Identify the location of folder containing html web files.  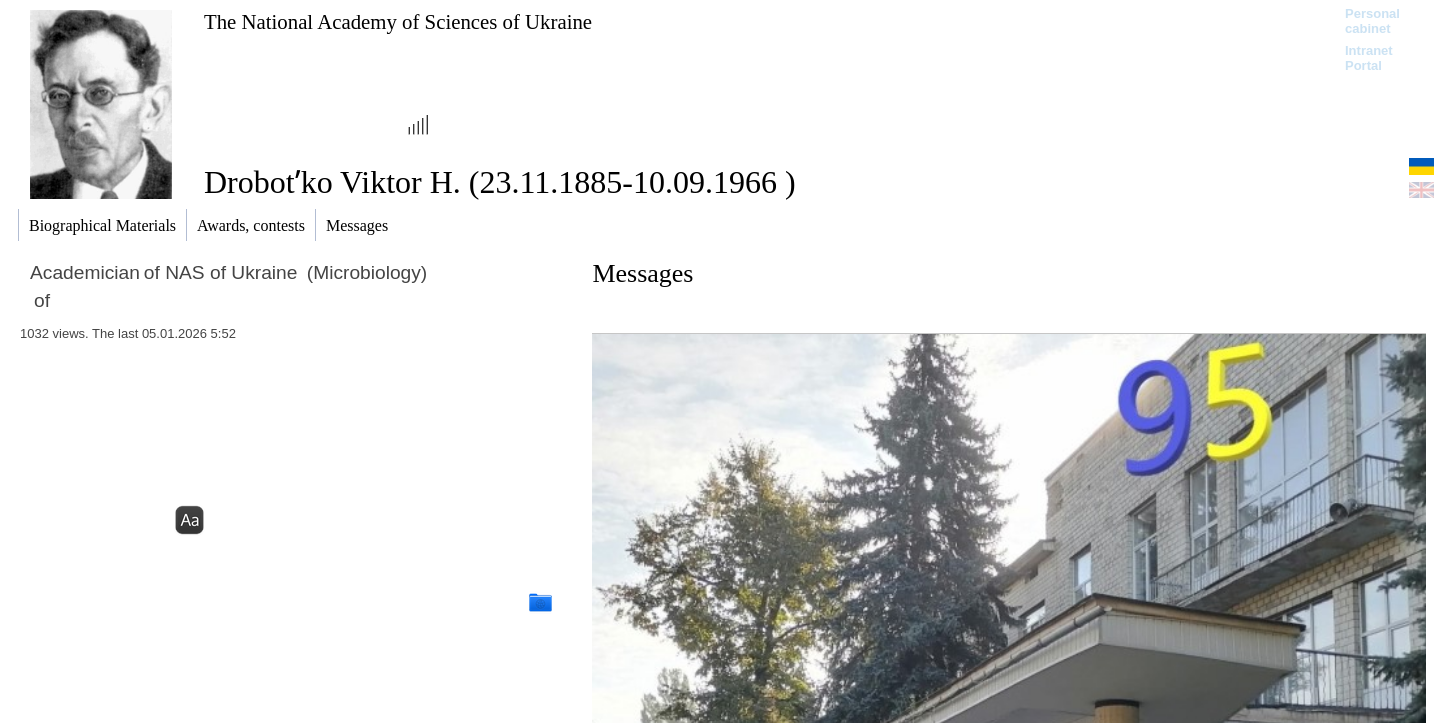
(540, 602).